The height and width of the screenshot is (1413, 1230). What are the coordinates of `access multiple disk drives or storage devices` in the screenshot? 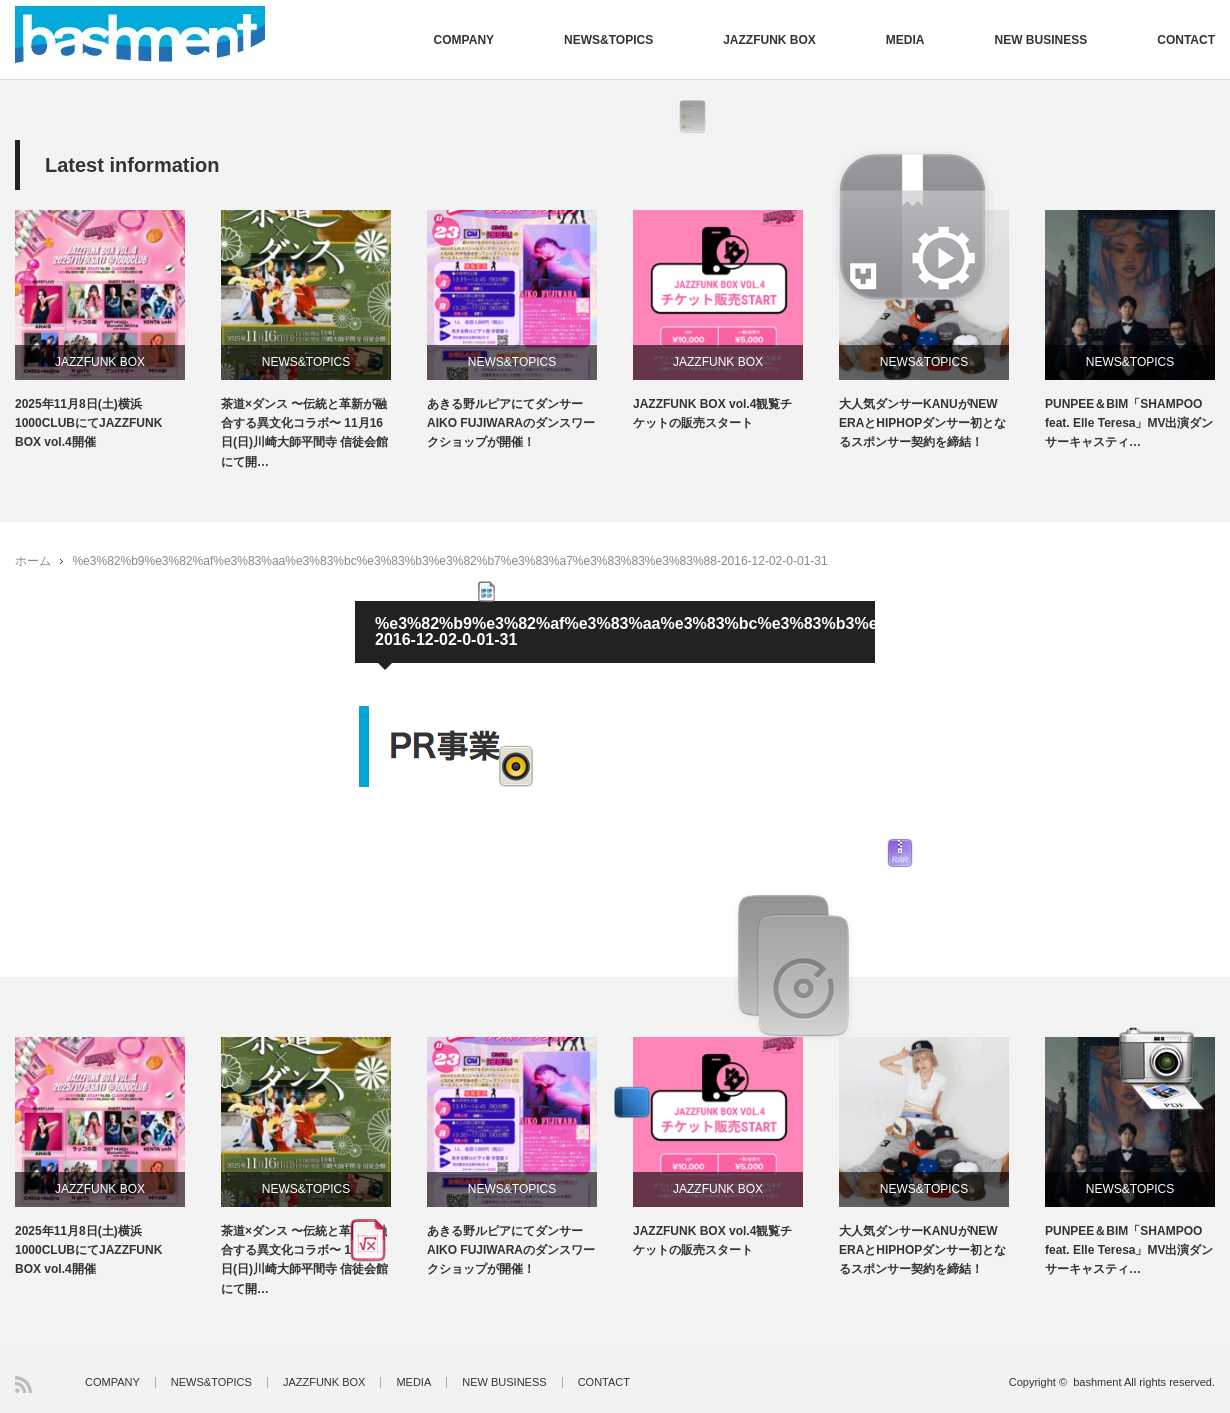 It's located at (793, 965).